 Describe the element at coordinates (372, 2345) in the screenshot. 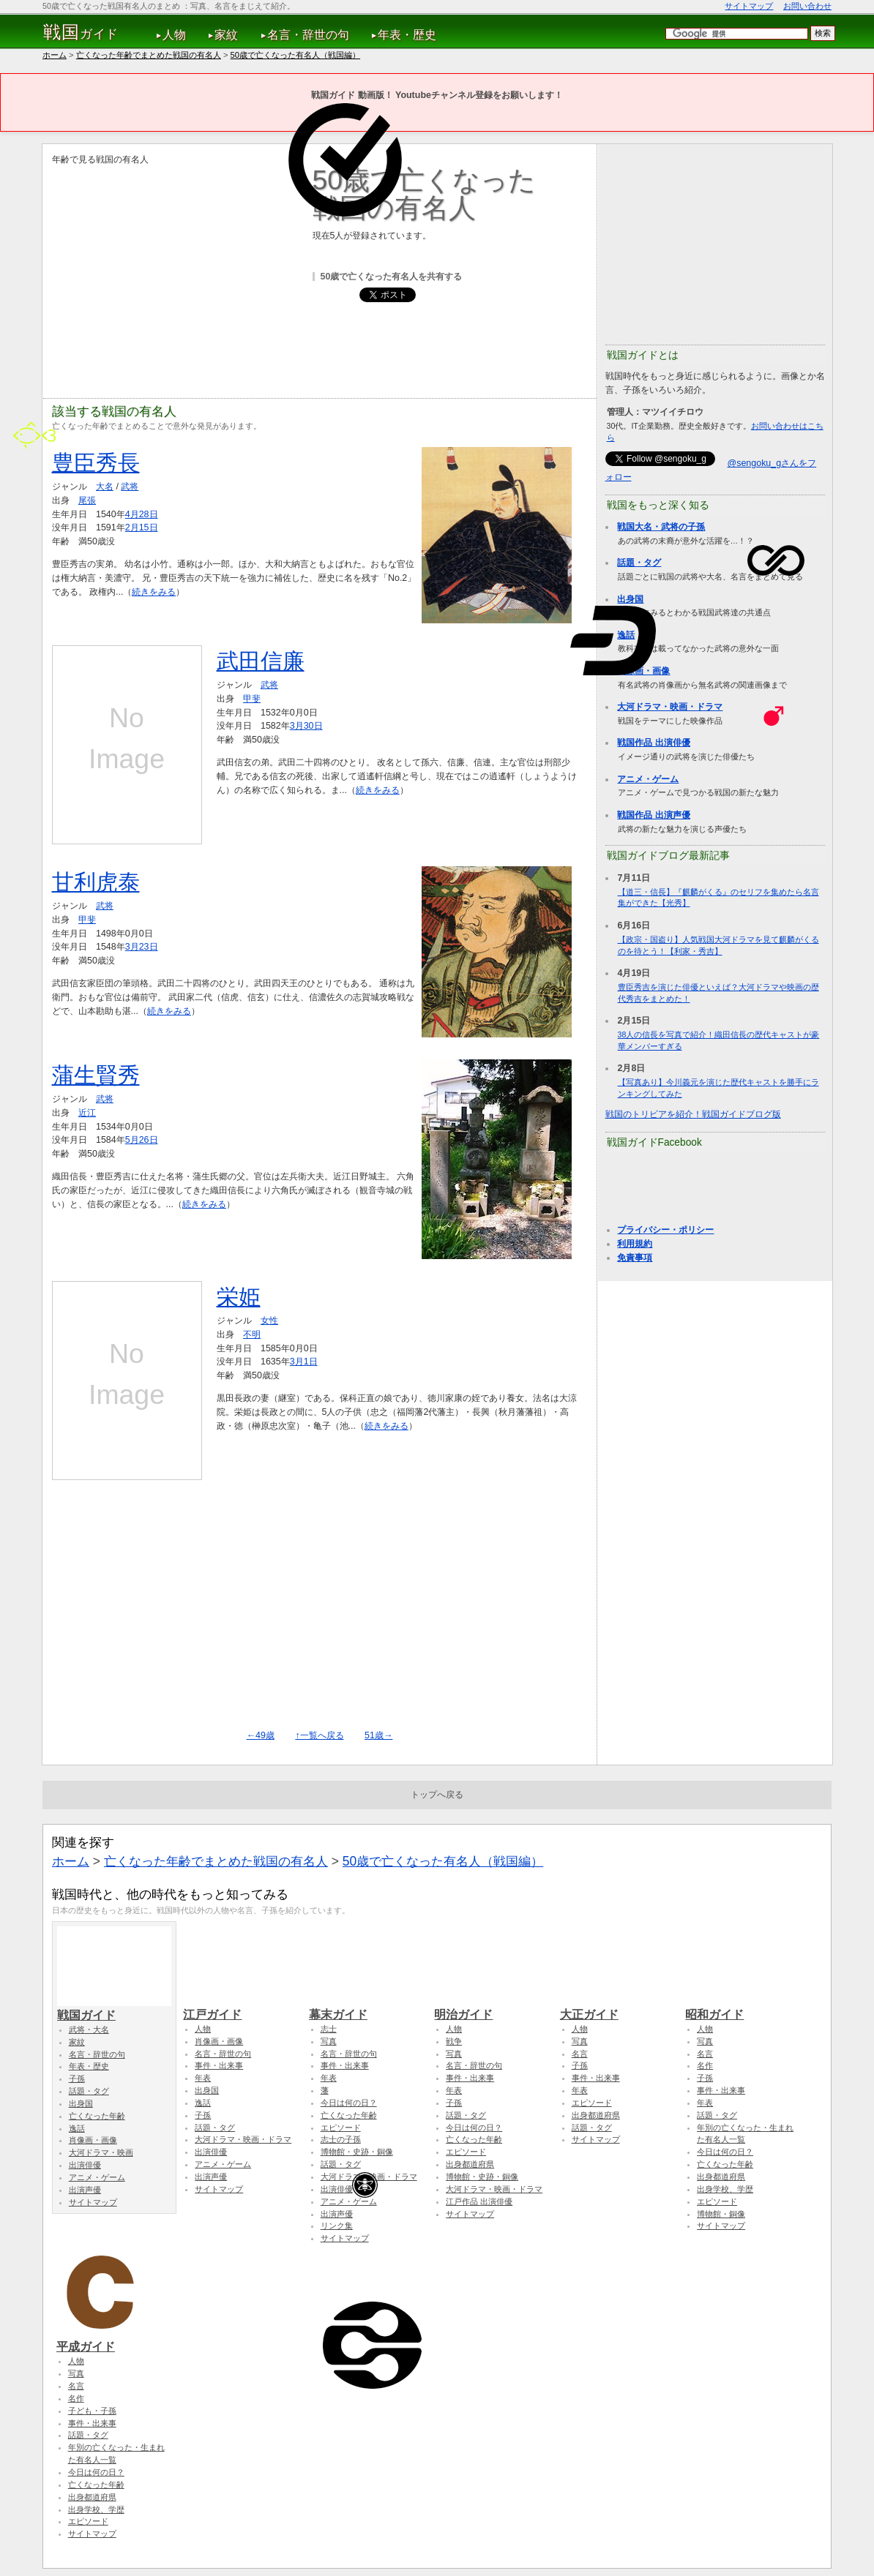

I see `connect to dlna-enabled devices for media streaming` at that location.